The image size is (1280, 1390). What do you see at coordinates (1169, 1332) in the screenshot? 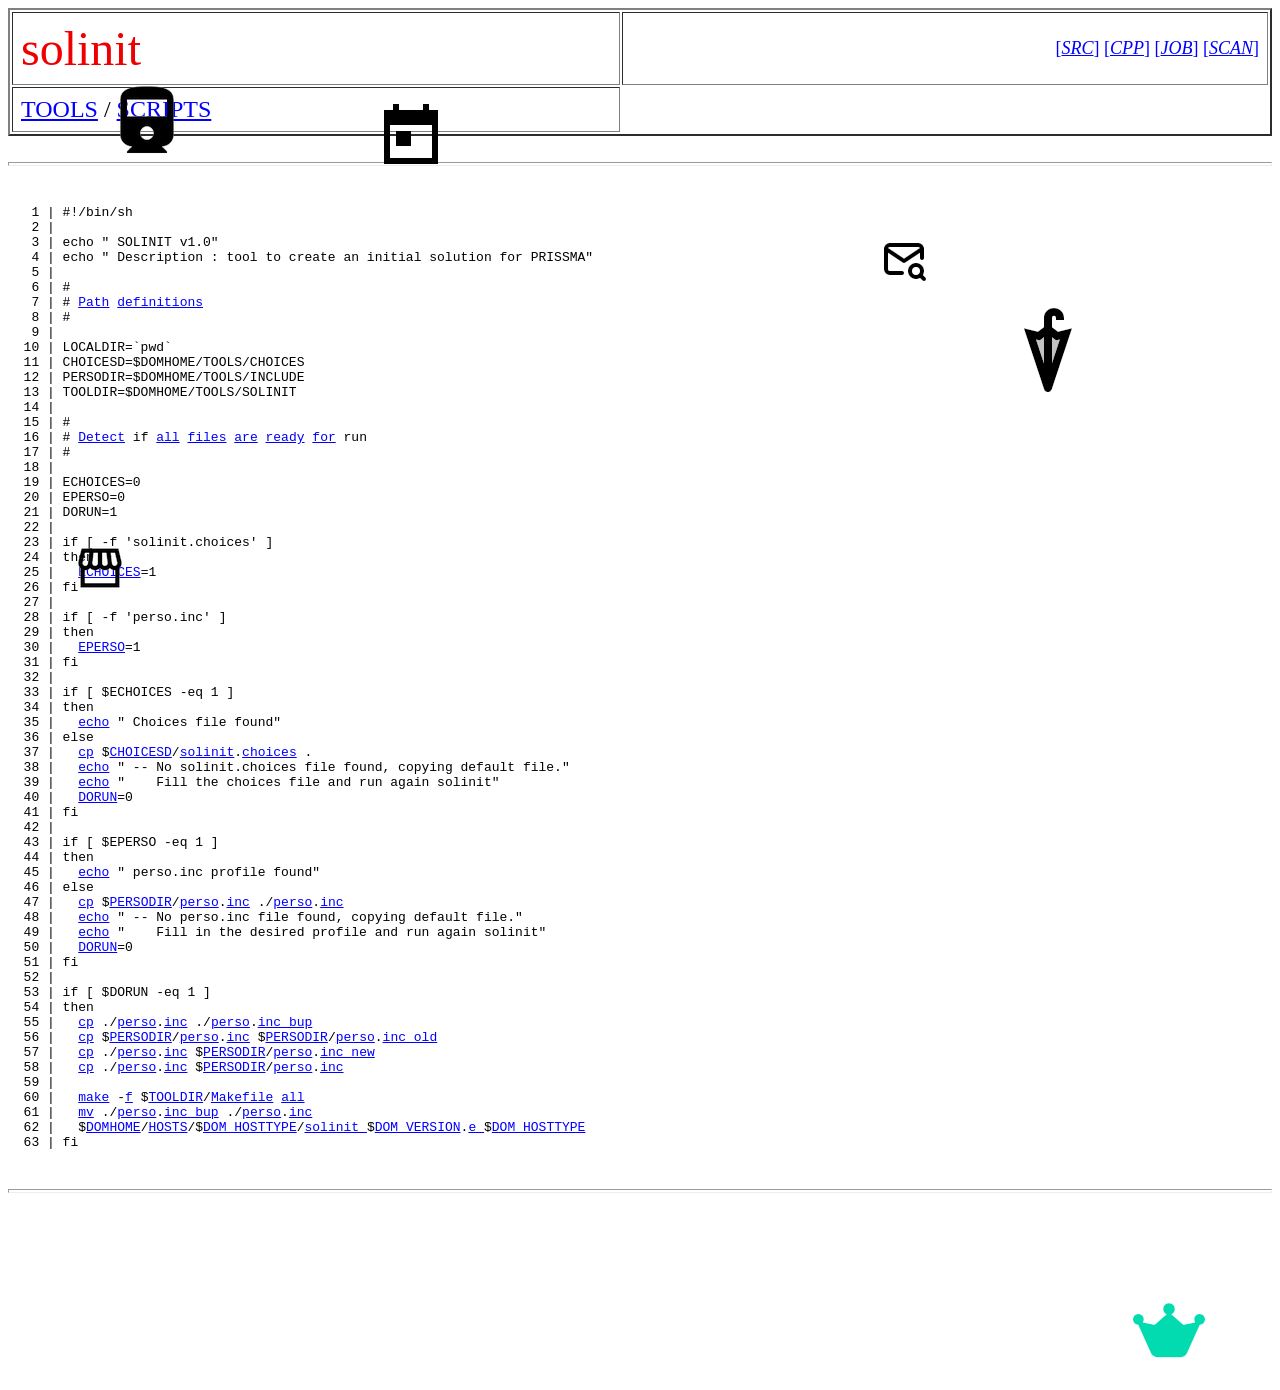
I see `web awesome brand icon` at bounding box center [1169, 1332].